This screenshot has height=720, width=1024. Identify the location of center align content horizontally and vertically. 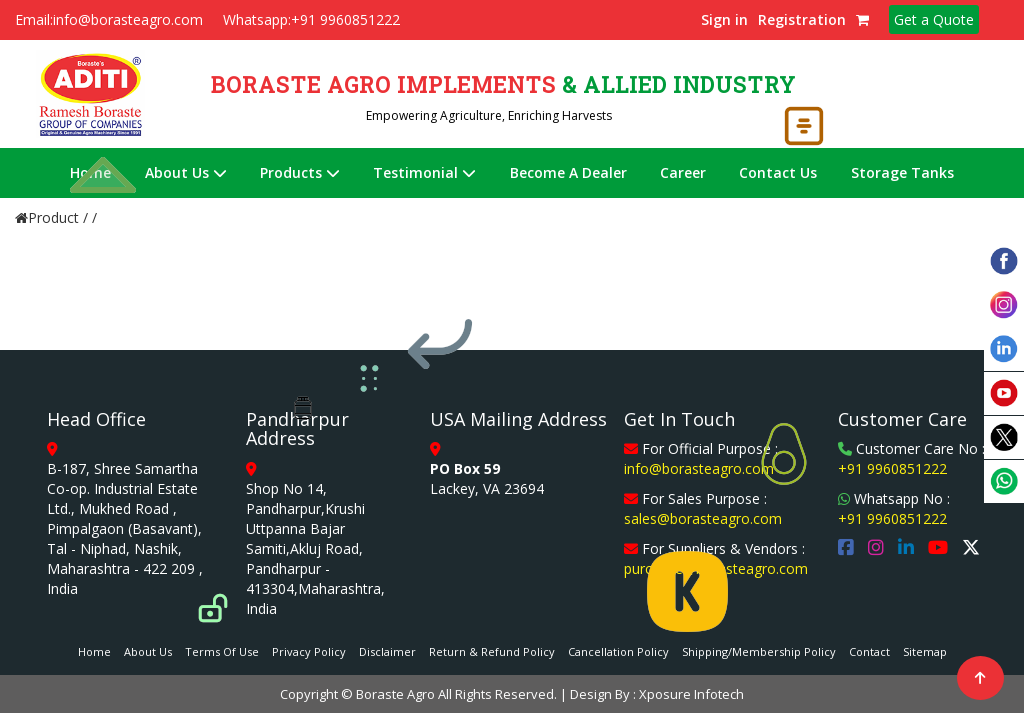
(804, 126).